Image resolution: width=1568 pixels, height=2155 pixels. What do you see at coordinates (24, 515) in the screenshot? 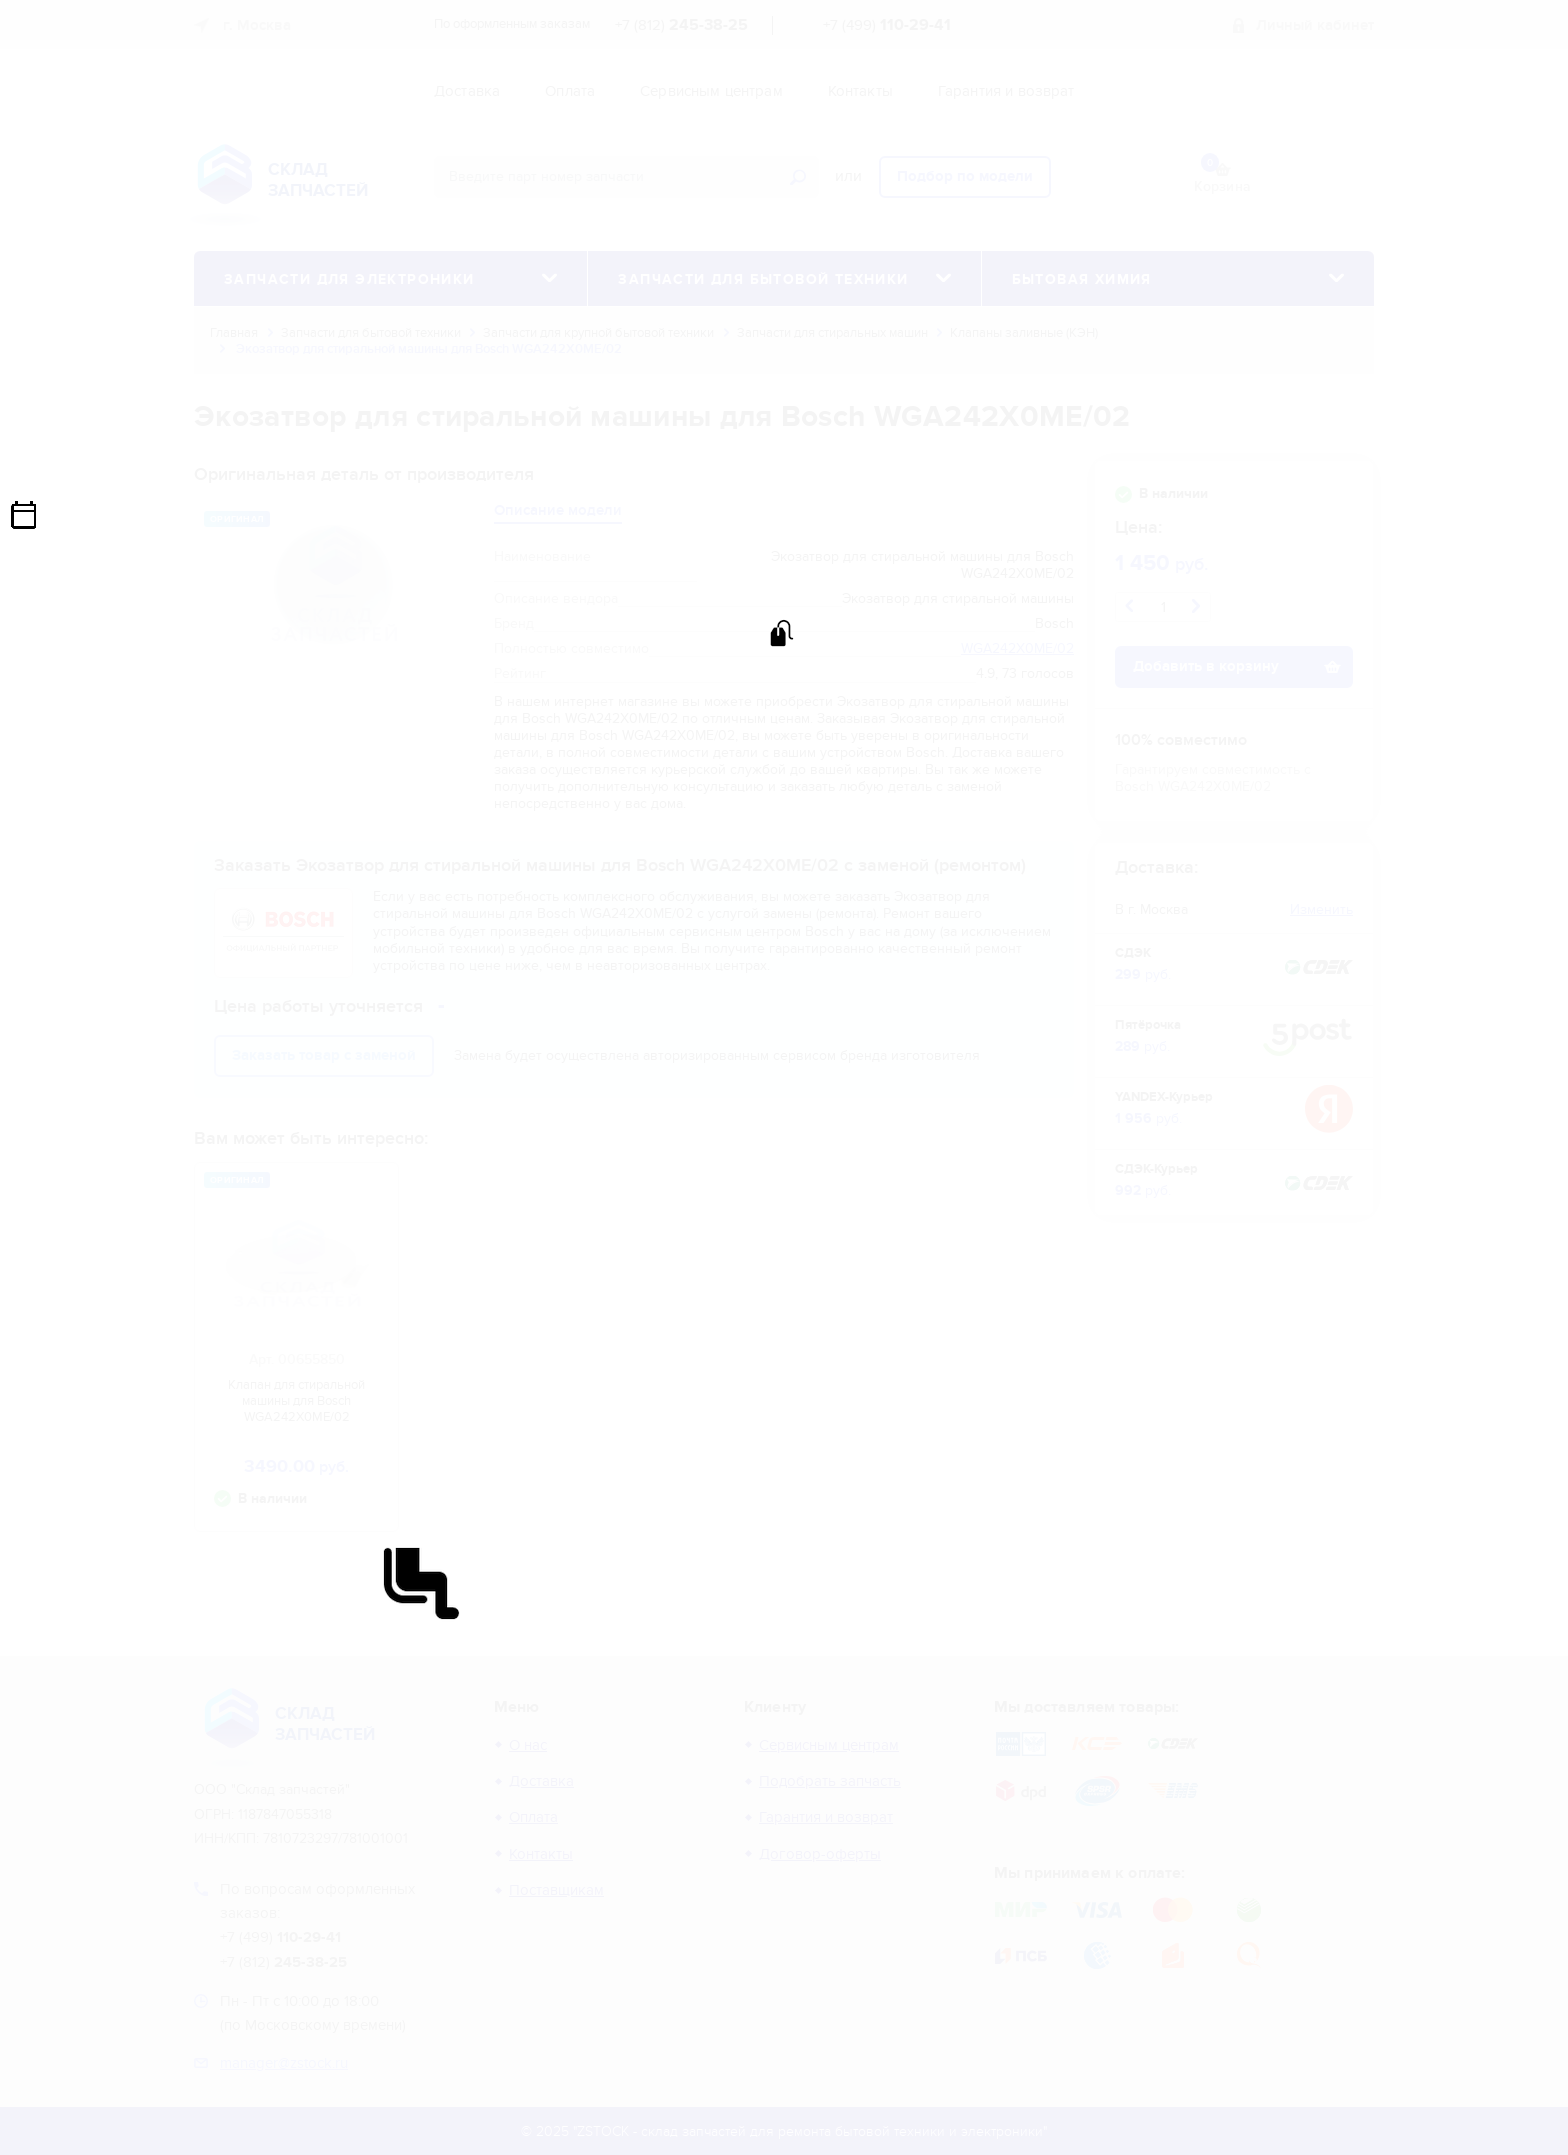
I see `view today's date or calendar` at bounding box center [24, 515].